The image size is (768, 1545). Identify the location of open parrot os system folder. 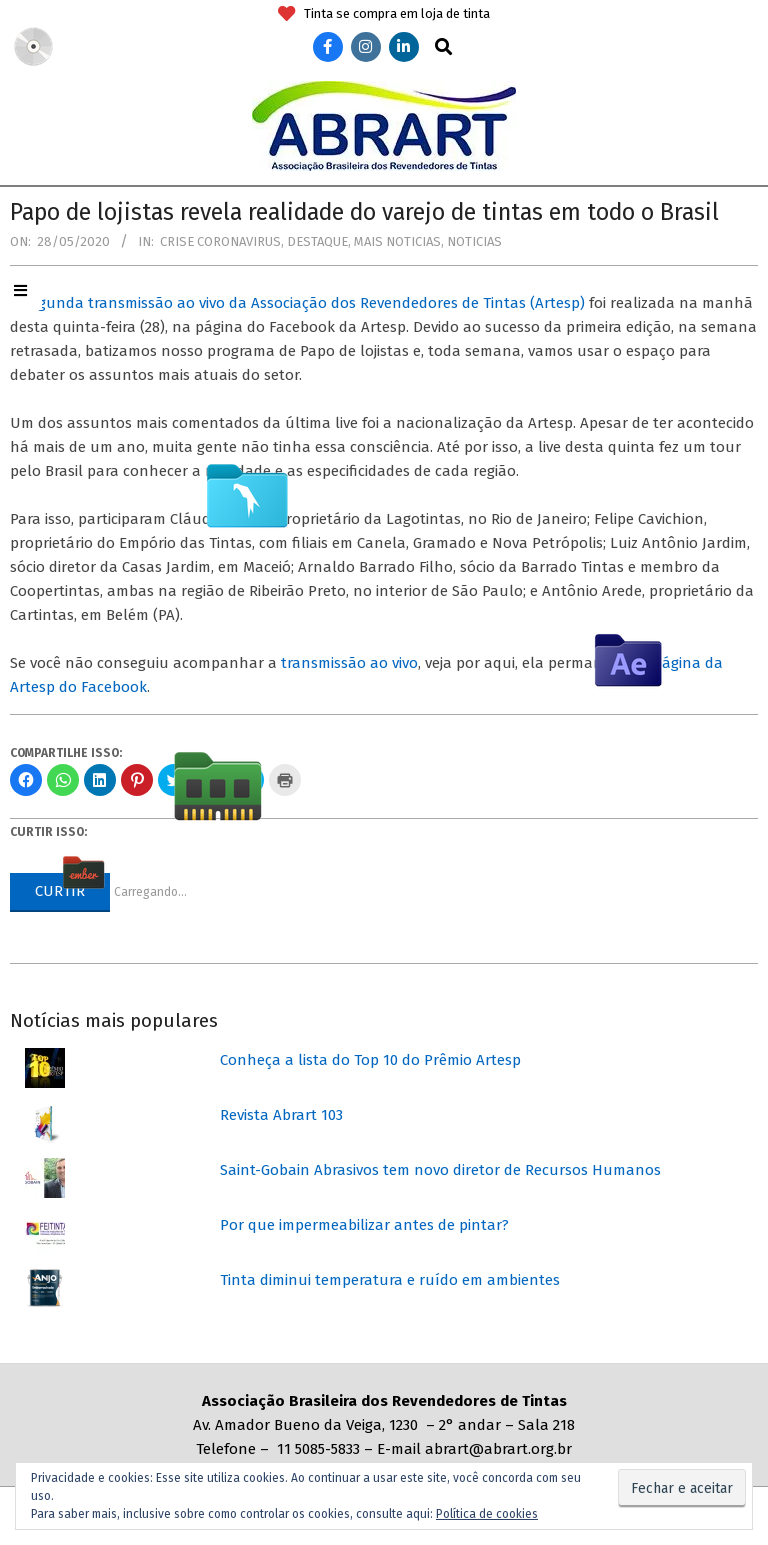
(247, 498).